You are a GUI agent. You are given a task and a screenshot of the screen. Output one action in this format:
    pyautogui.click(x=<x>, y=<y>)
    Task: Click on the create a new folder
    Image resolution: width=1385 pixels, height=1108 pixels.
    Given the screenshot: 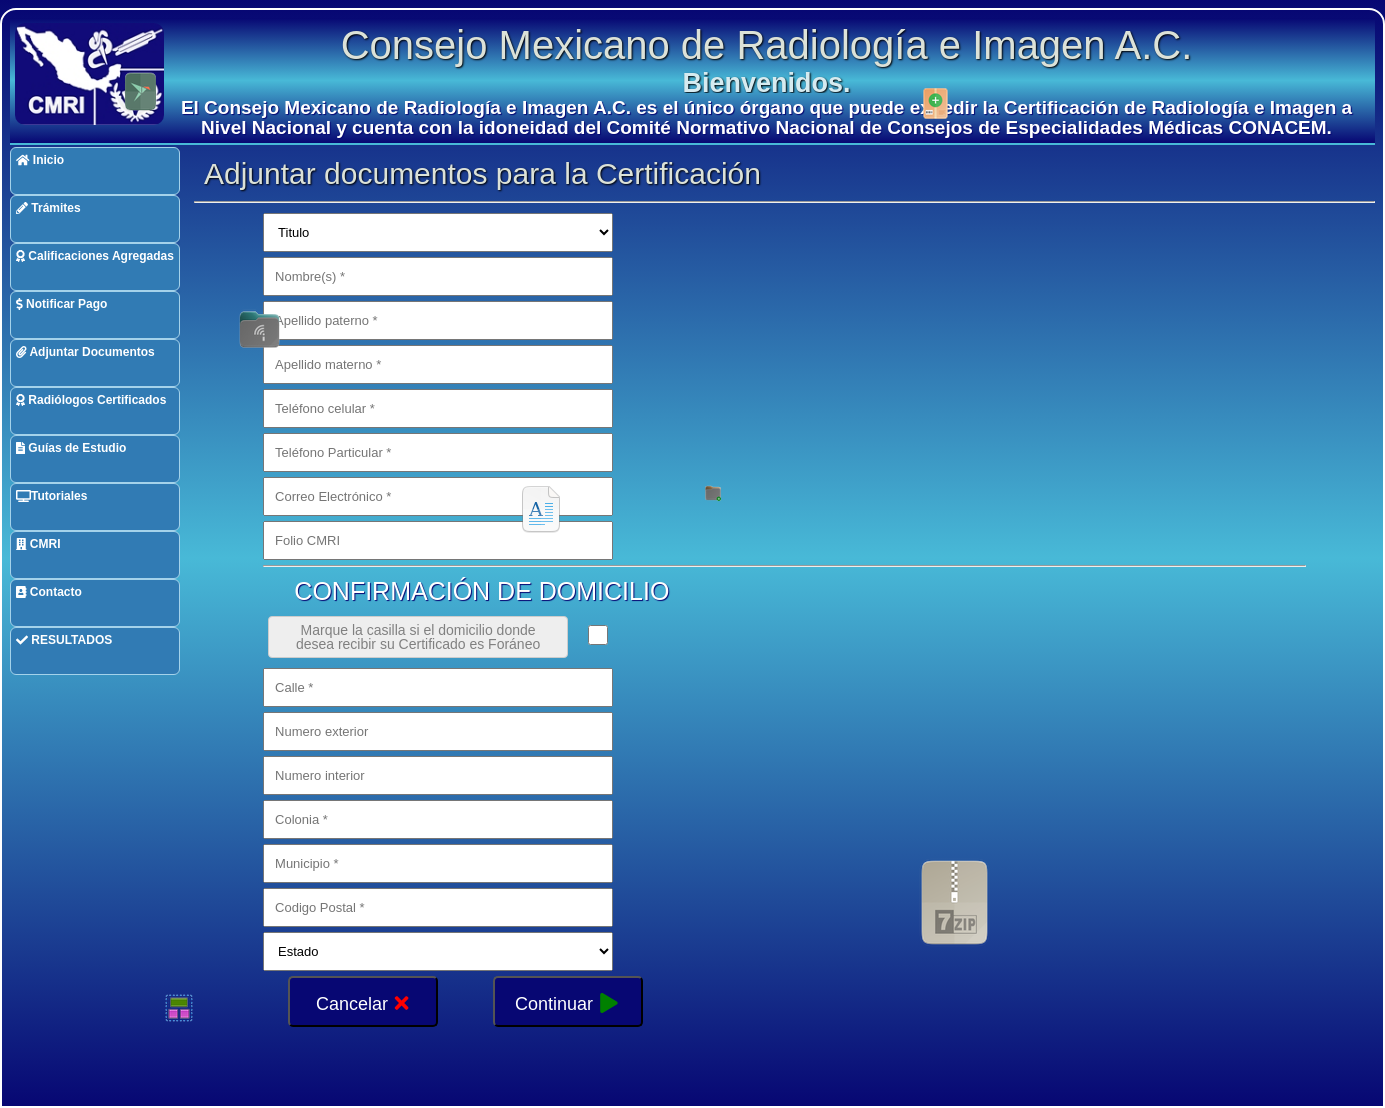 What is the action you would take?
    pyautogui.click(x=713, y=493)
    